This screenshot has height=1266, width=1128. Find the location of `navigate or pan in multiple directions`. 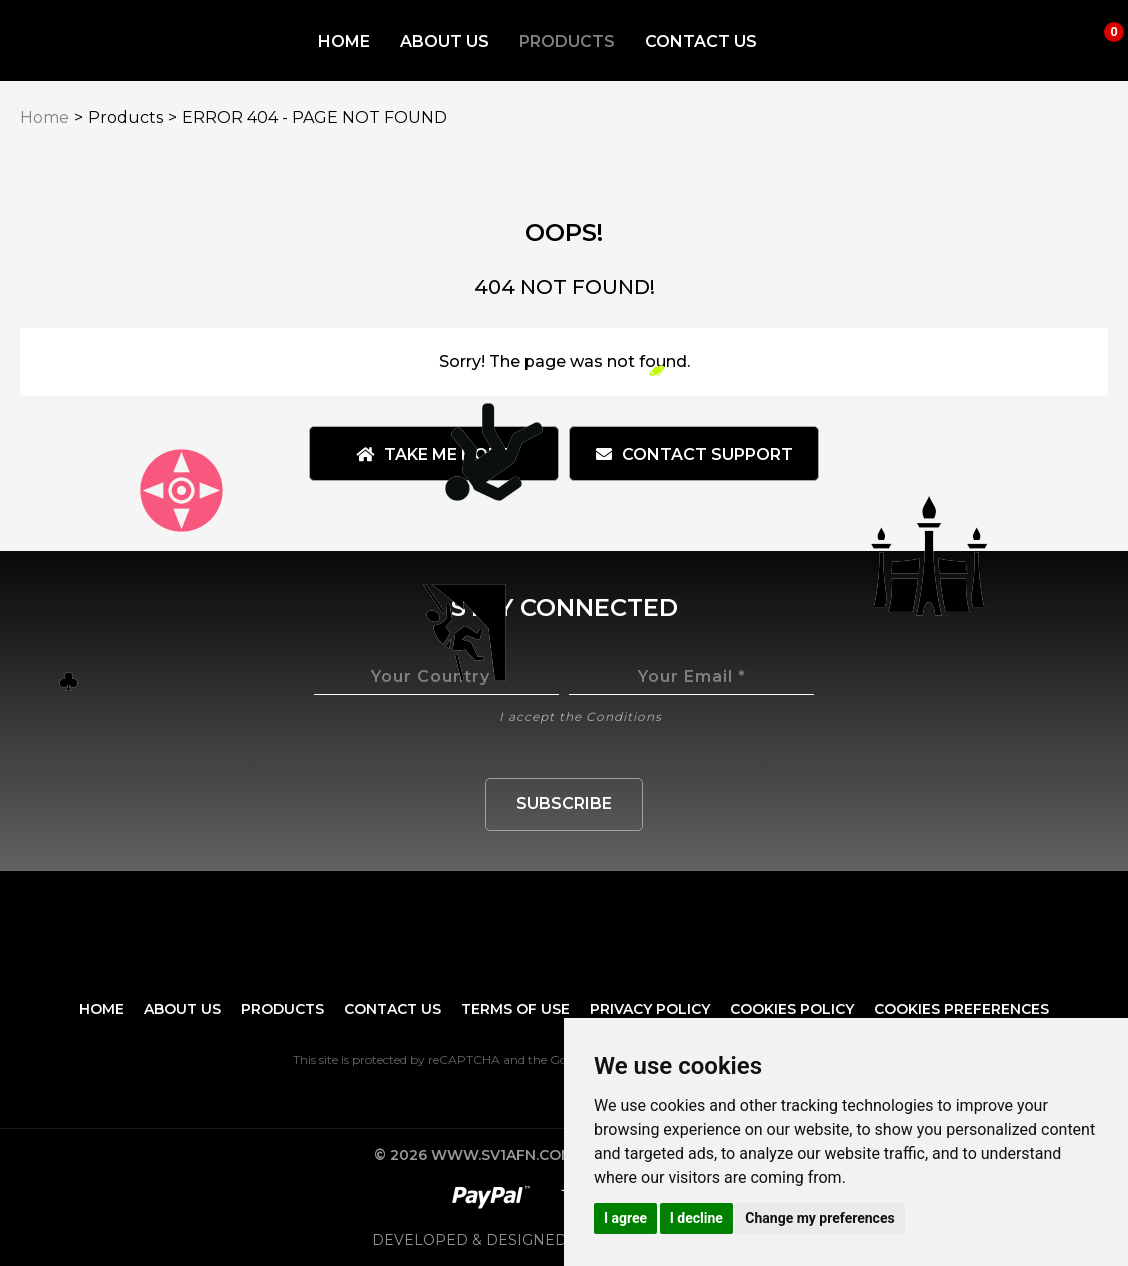

navigate or pan in multiple directions is located at coordinates (181, 490).